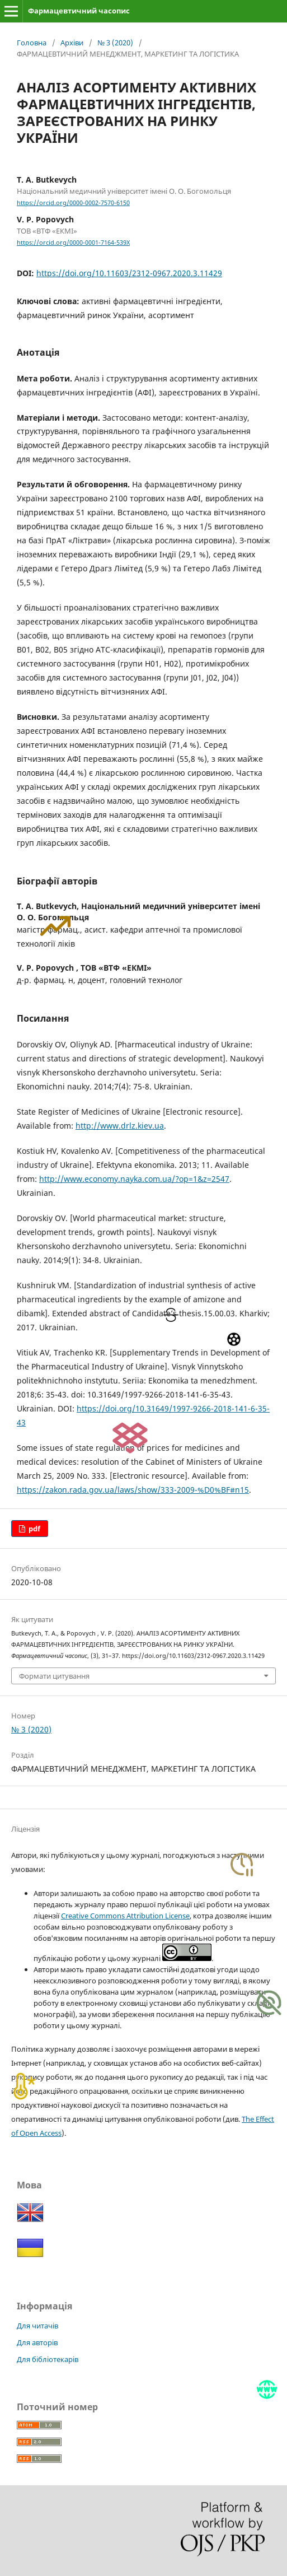 The height and width of the screenshot is (2576, 287). What do you see at coordinates (55, 927) in the screenshot?
I see `view trending or popular content` at bounding box center [55, 927].